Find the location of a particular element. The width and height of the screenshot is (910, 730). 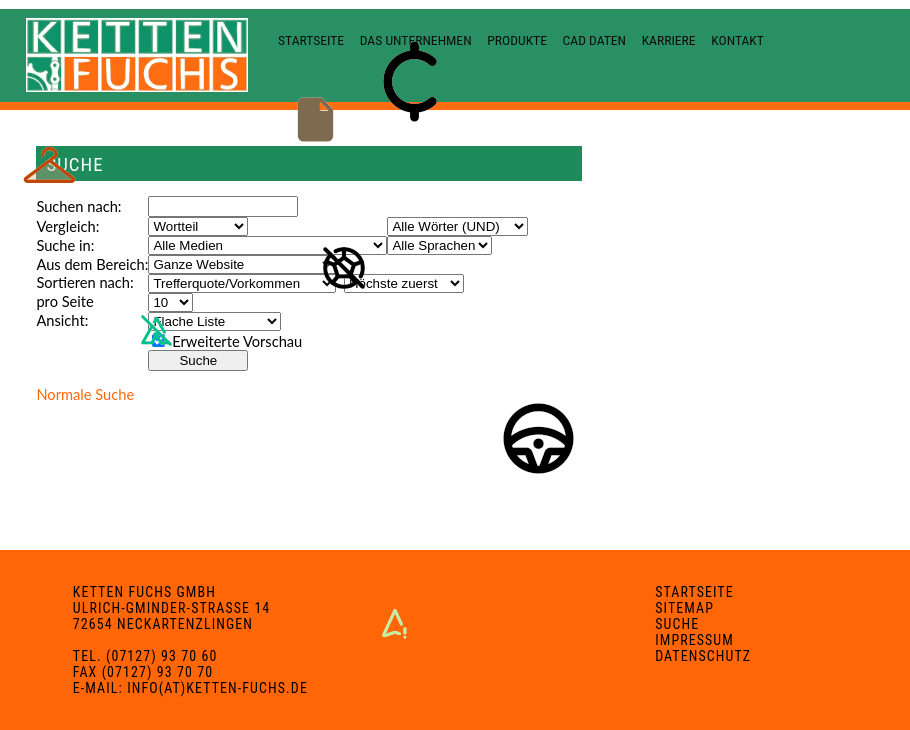

disable football/soccer notifications is located at coordinates (344, 268).